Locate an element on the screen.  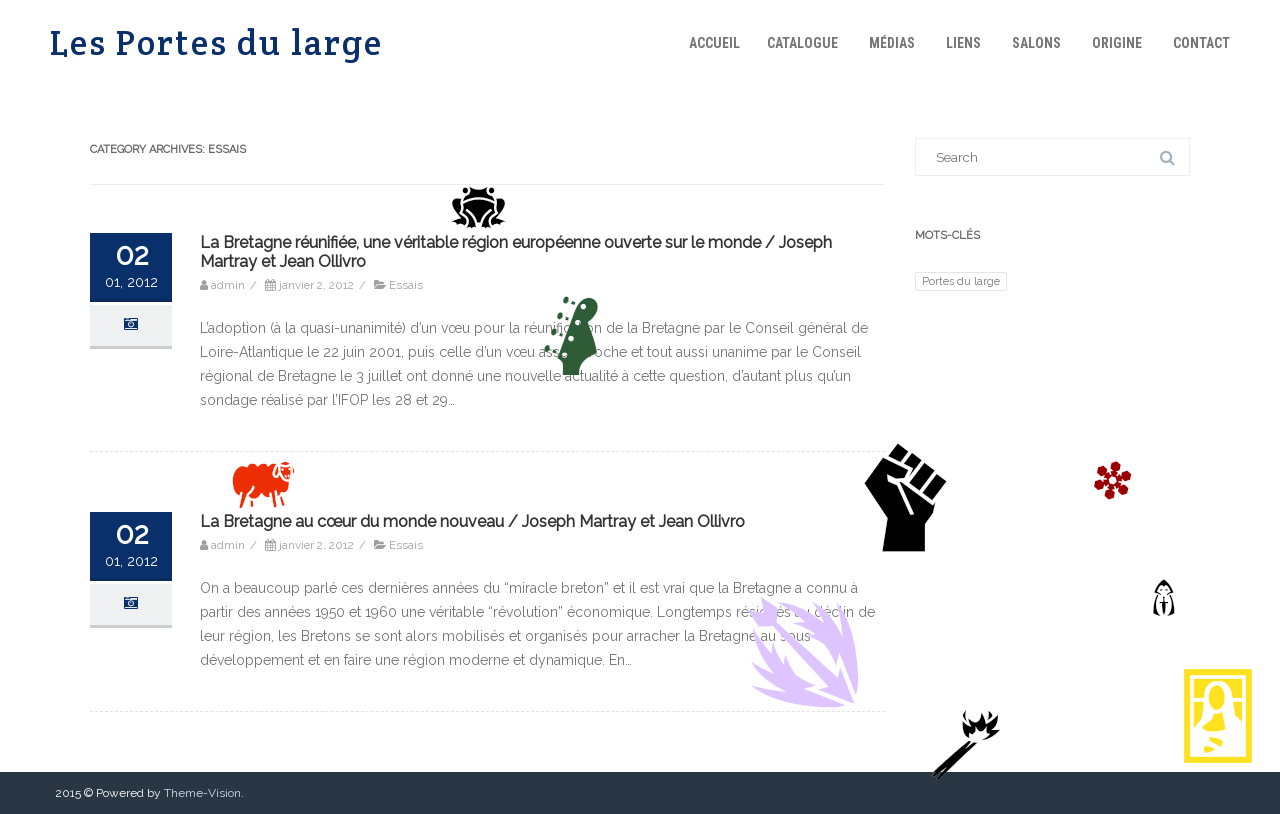
represents a frog character or creature in a game is located at coordinates (478, 206).